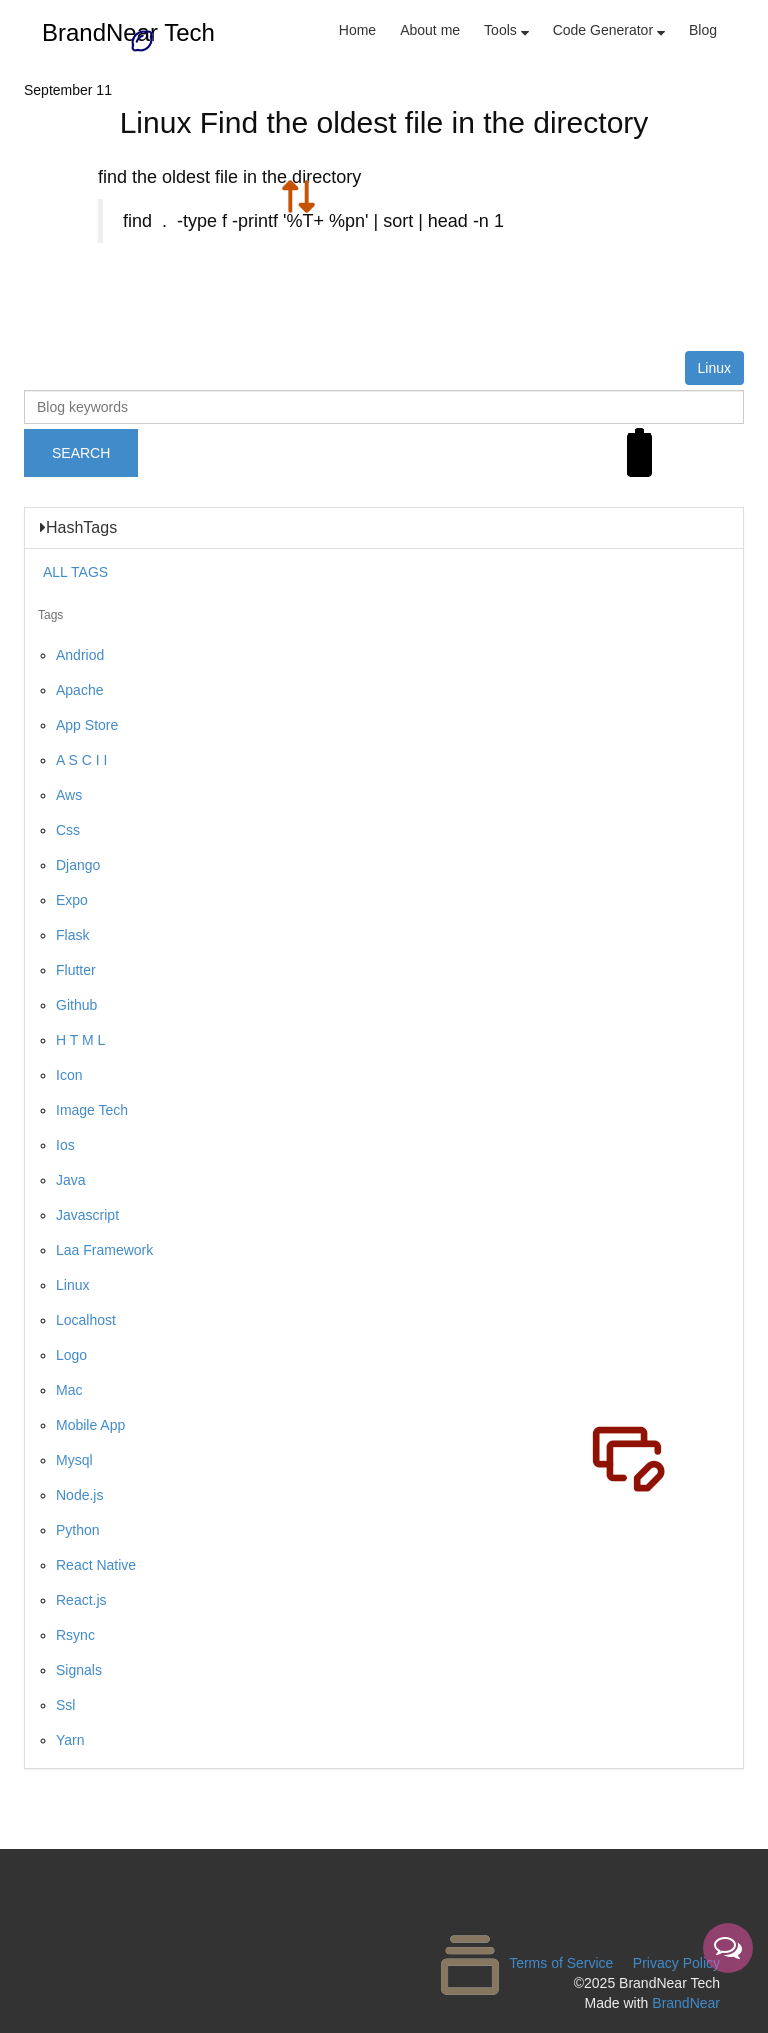 The width and height of the screenshot is (768, 2033). I want to click on indicates battery is fully charged, so click(639, 452).